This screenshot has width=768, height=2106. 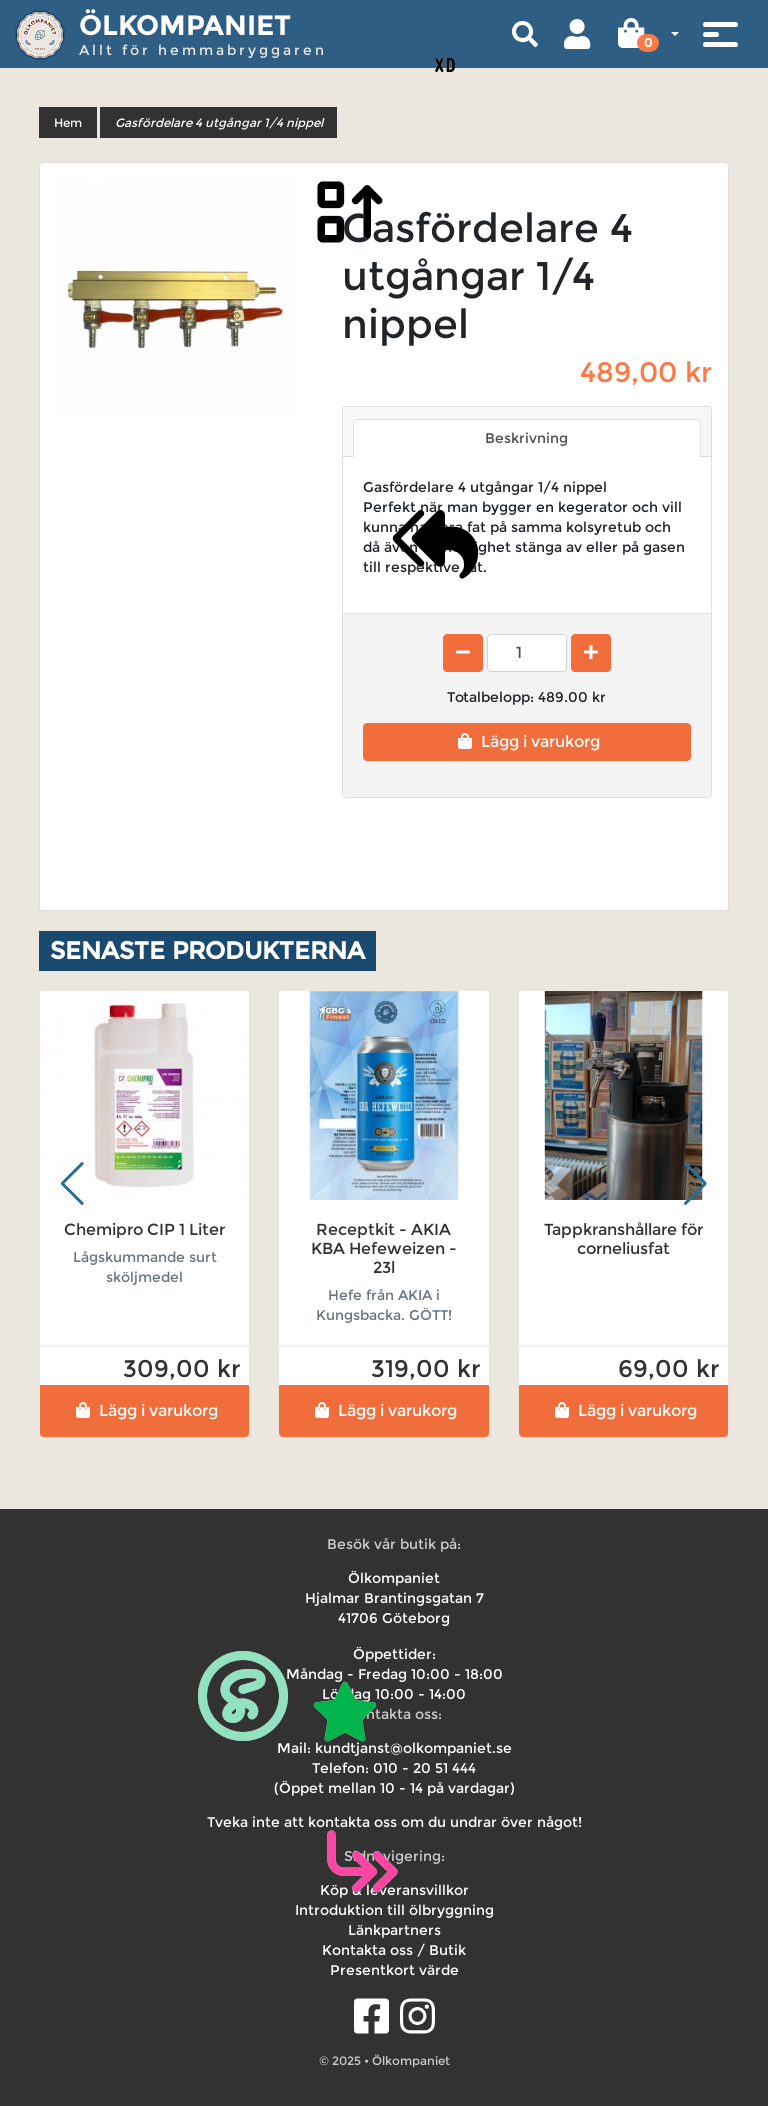 I want to click on indicates sass stylesheet technology, so click(x=243, y=1696).